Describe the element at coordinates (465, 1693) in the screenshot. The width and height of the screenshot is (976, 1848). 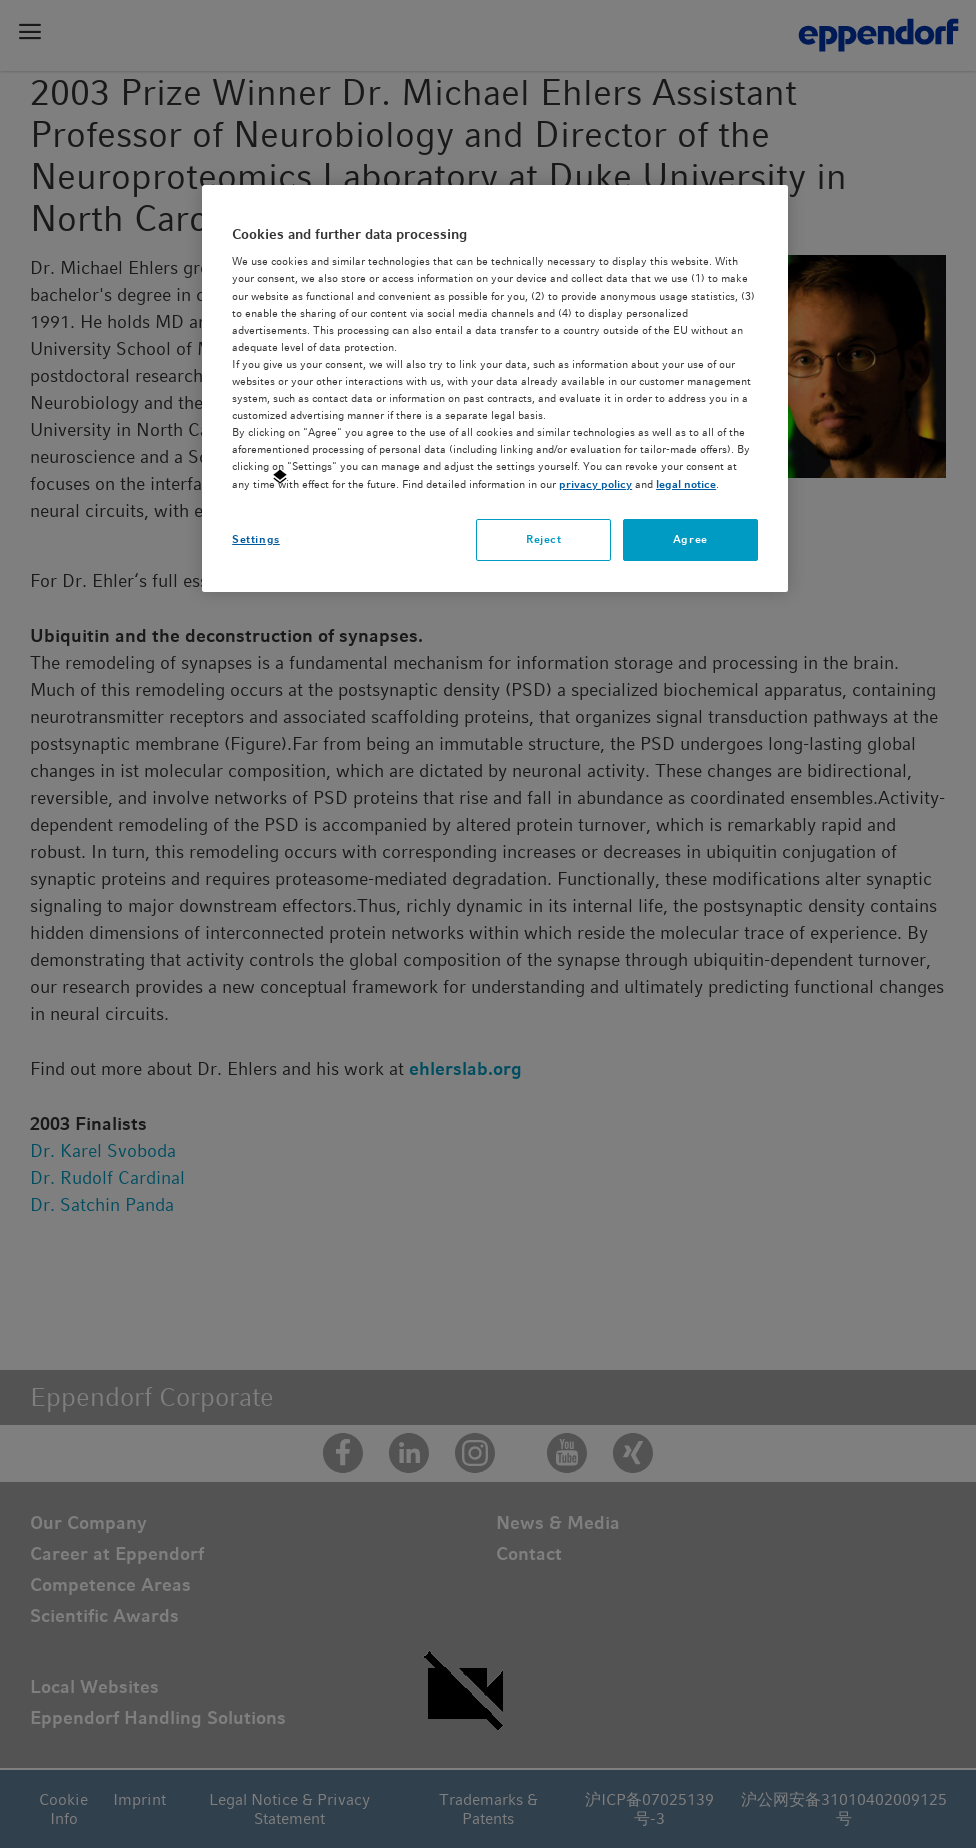
I see `turn off camera or disable video` at that location.